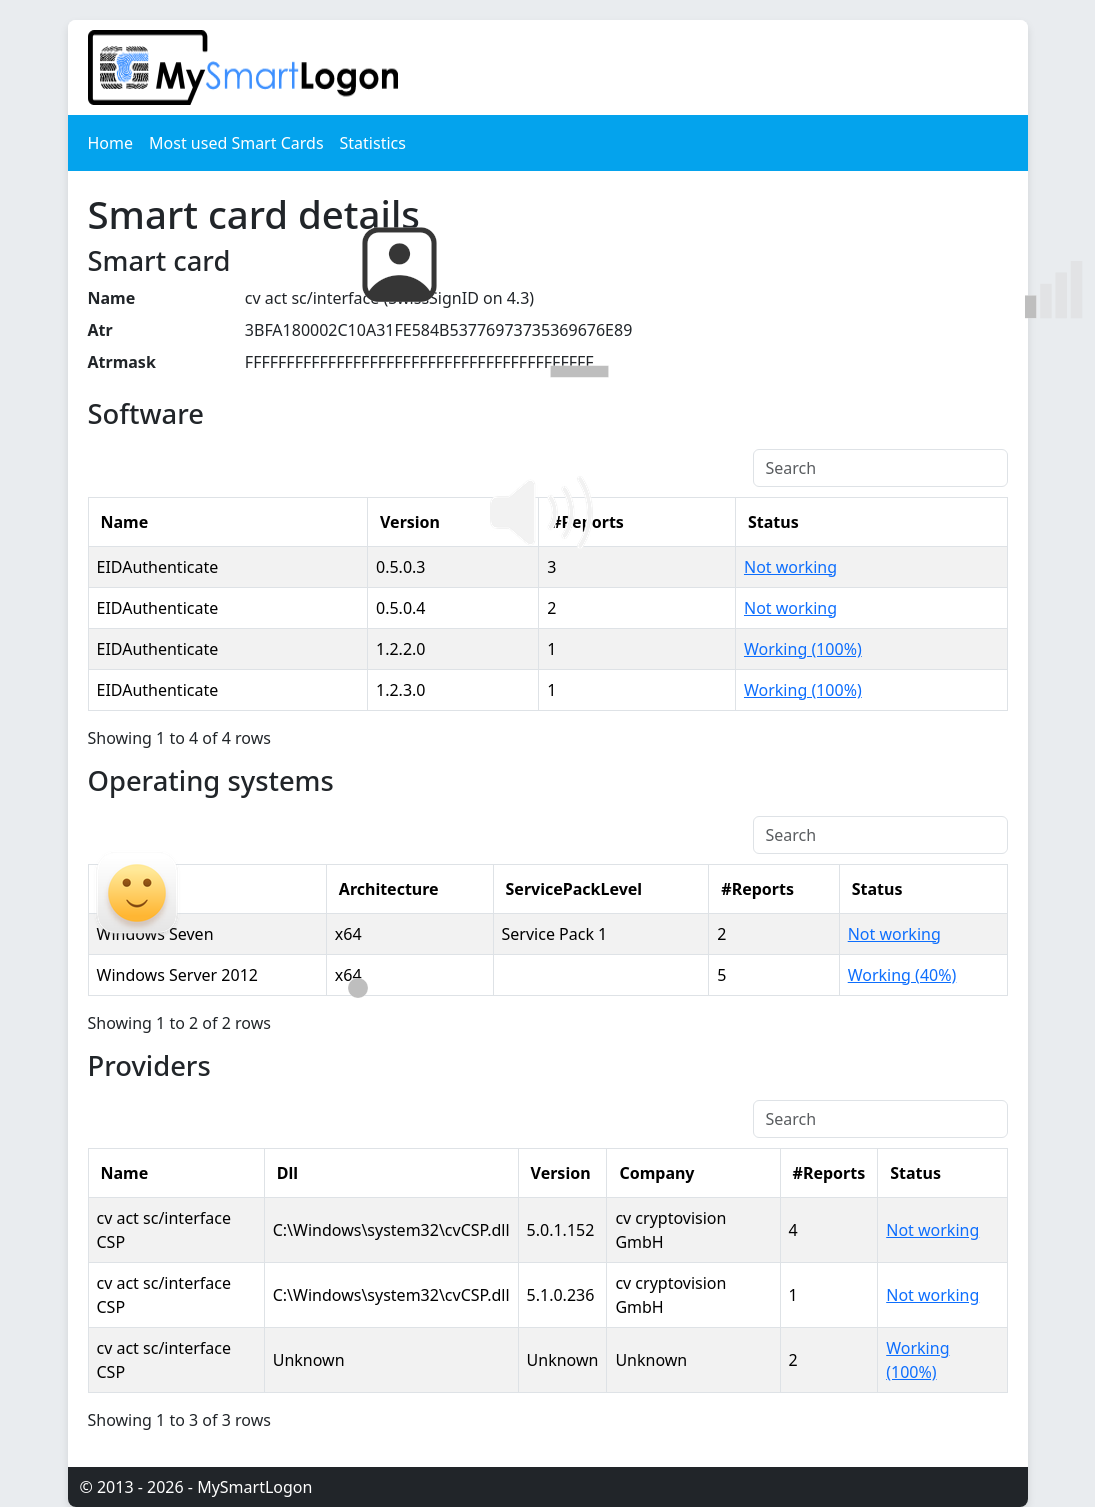 Image resolution: width=1095 pixels, height=1507 pixels. Describe the element at coordinates (579, 371) in the screenshot. I see `remove an item from a list` at that location.